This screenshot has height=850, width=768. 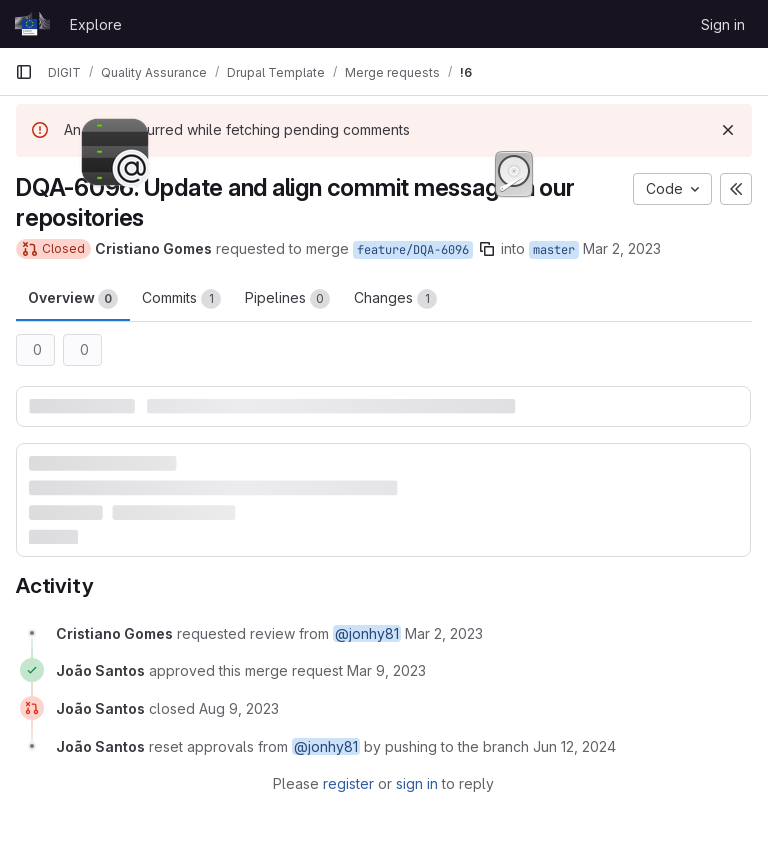 What do you see at coordinates (115, 152) in the screenshot?
I see `configure dns server settings` at bounding box center [115, 152].